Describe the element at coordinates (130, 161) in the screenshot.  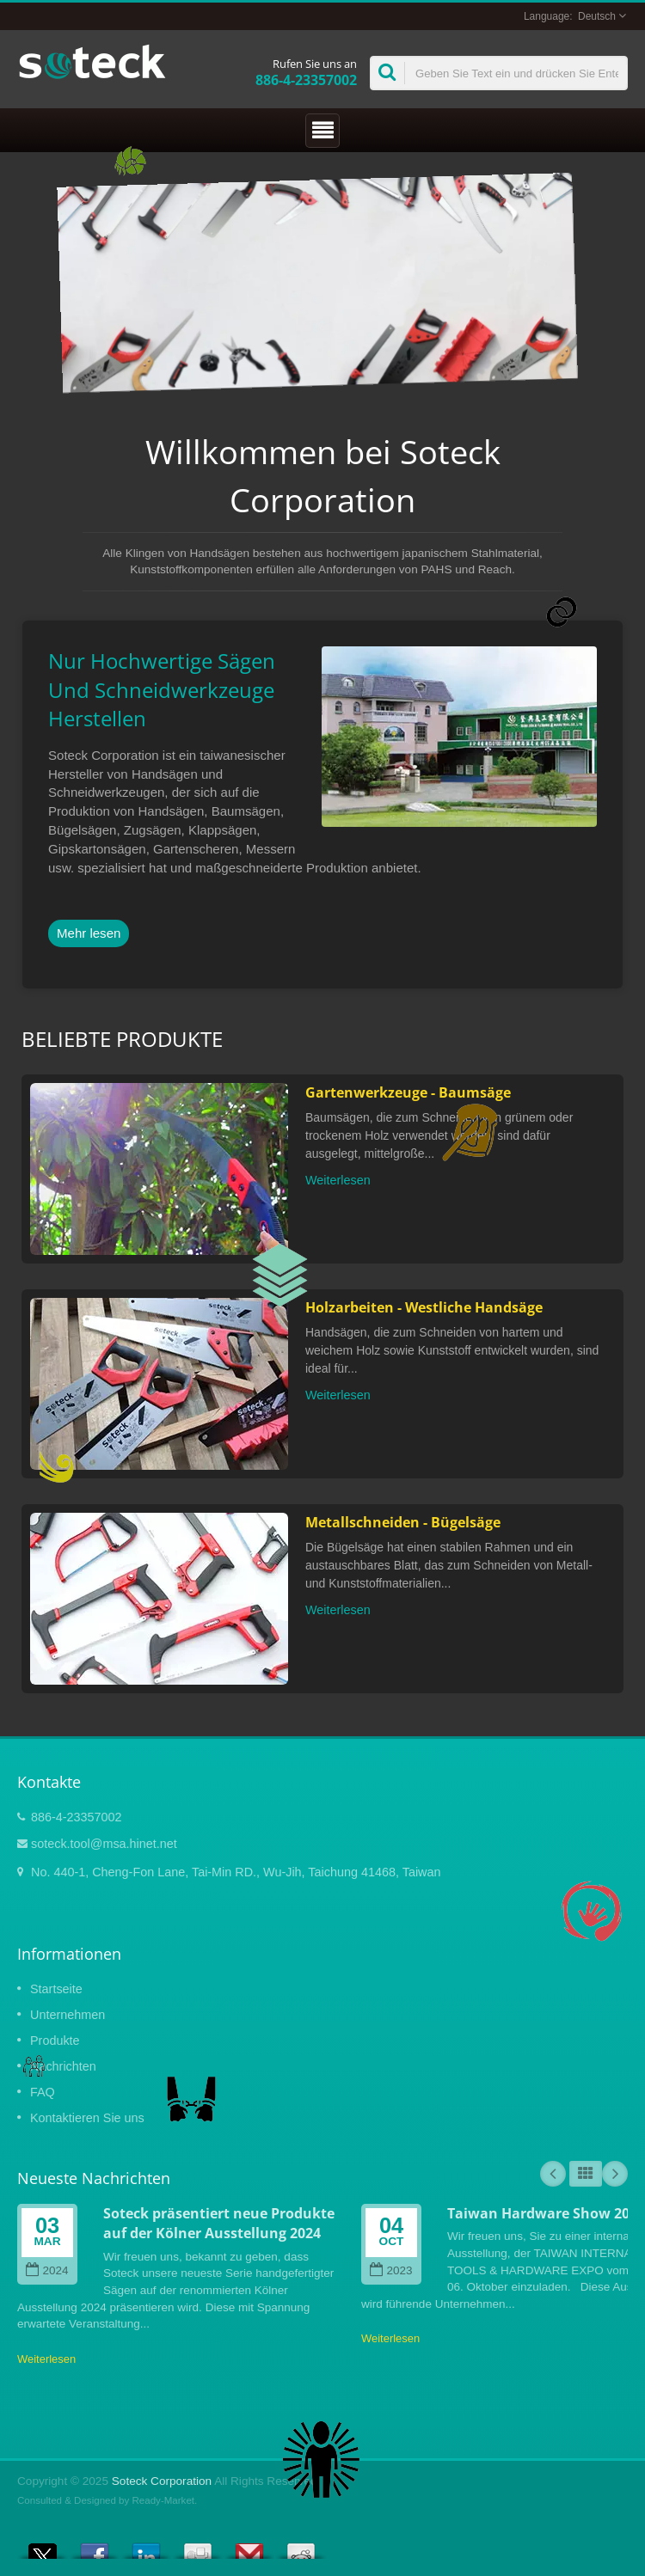
I see `nautilus shell icon for marine or ocean-themed content` at that location.